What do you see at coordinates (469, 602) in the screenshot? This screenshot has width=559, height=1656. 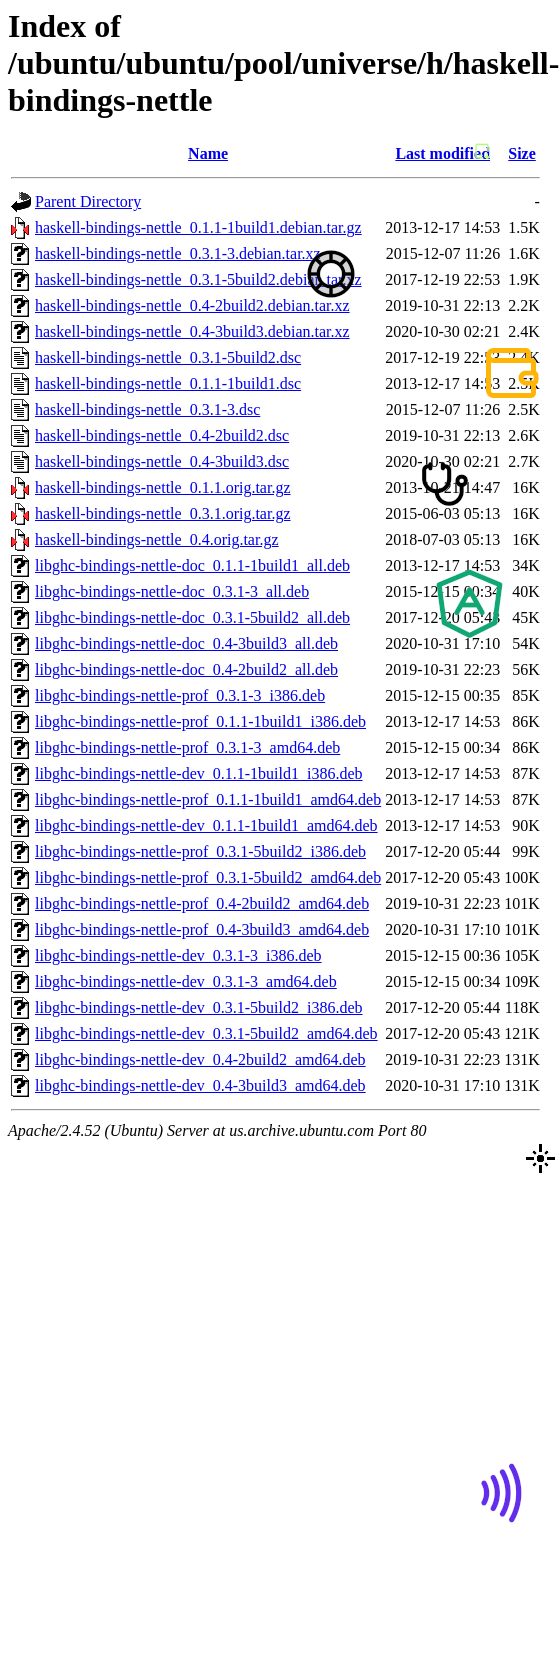 I see `Angular framework logo` at bounding box center [469, 602].